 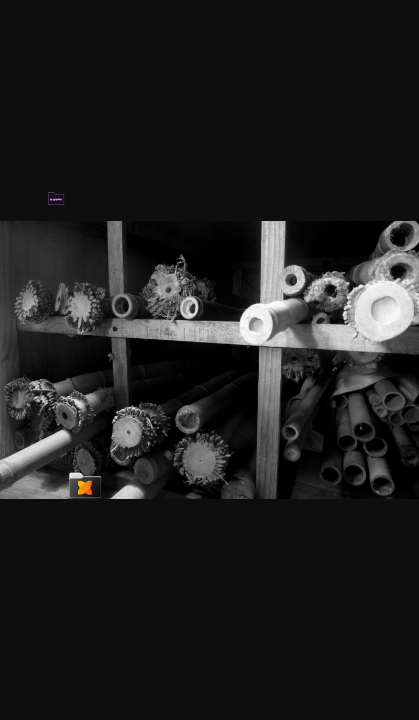 I want to click on open folder containing goplay media files, so click(x=56, y=199).